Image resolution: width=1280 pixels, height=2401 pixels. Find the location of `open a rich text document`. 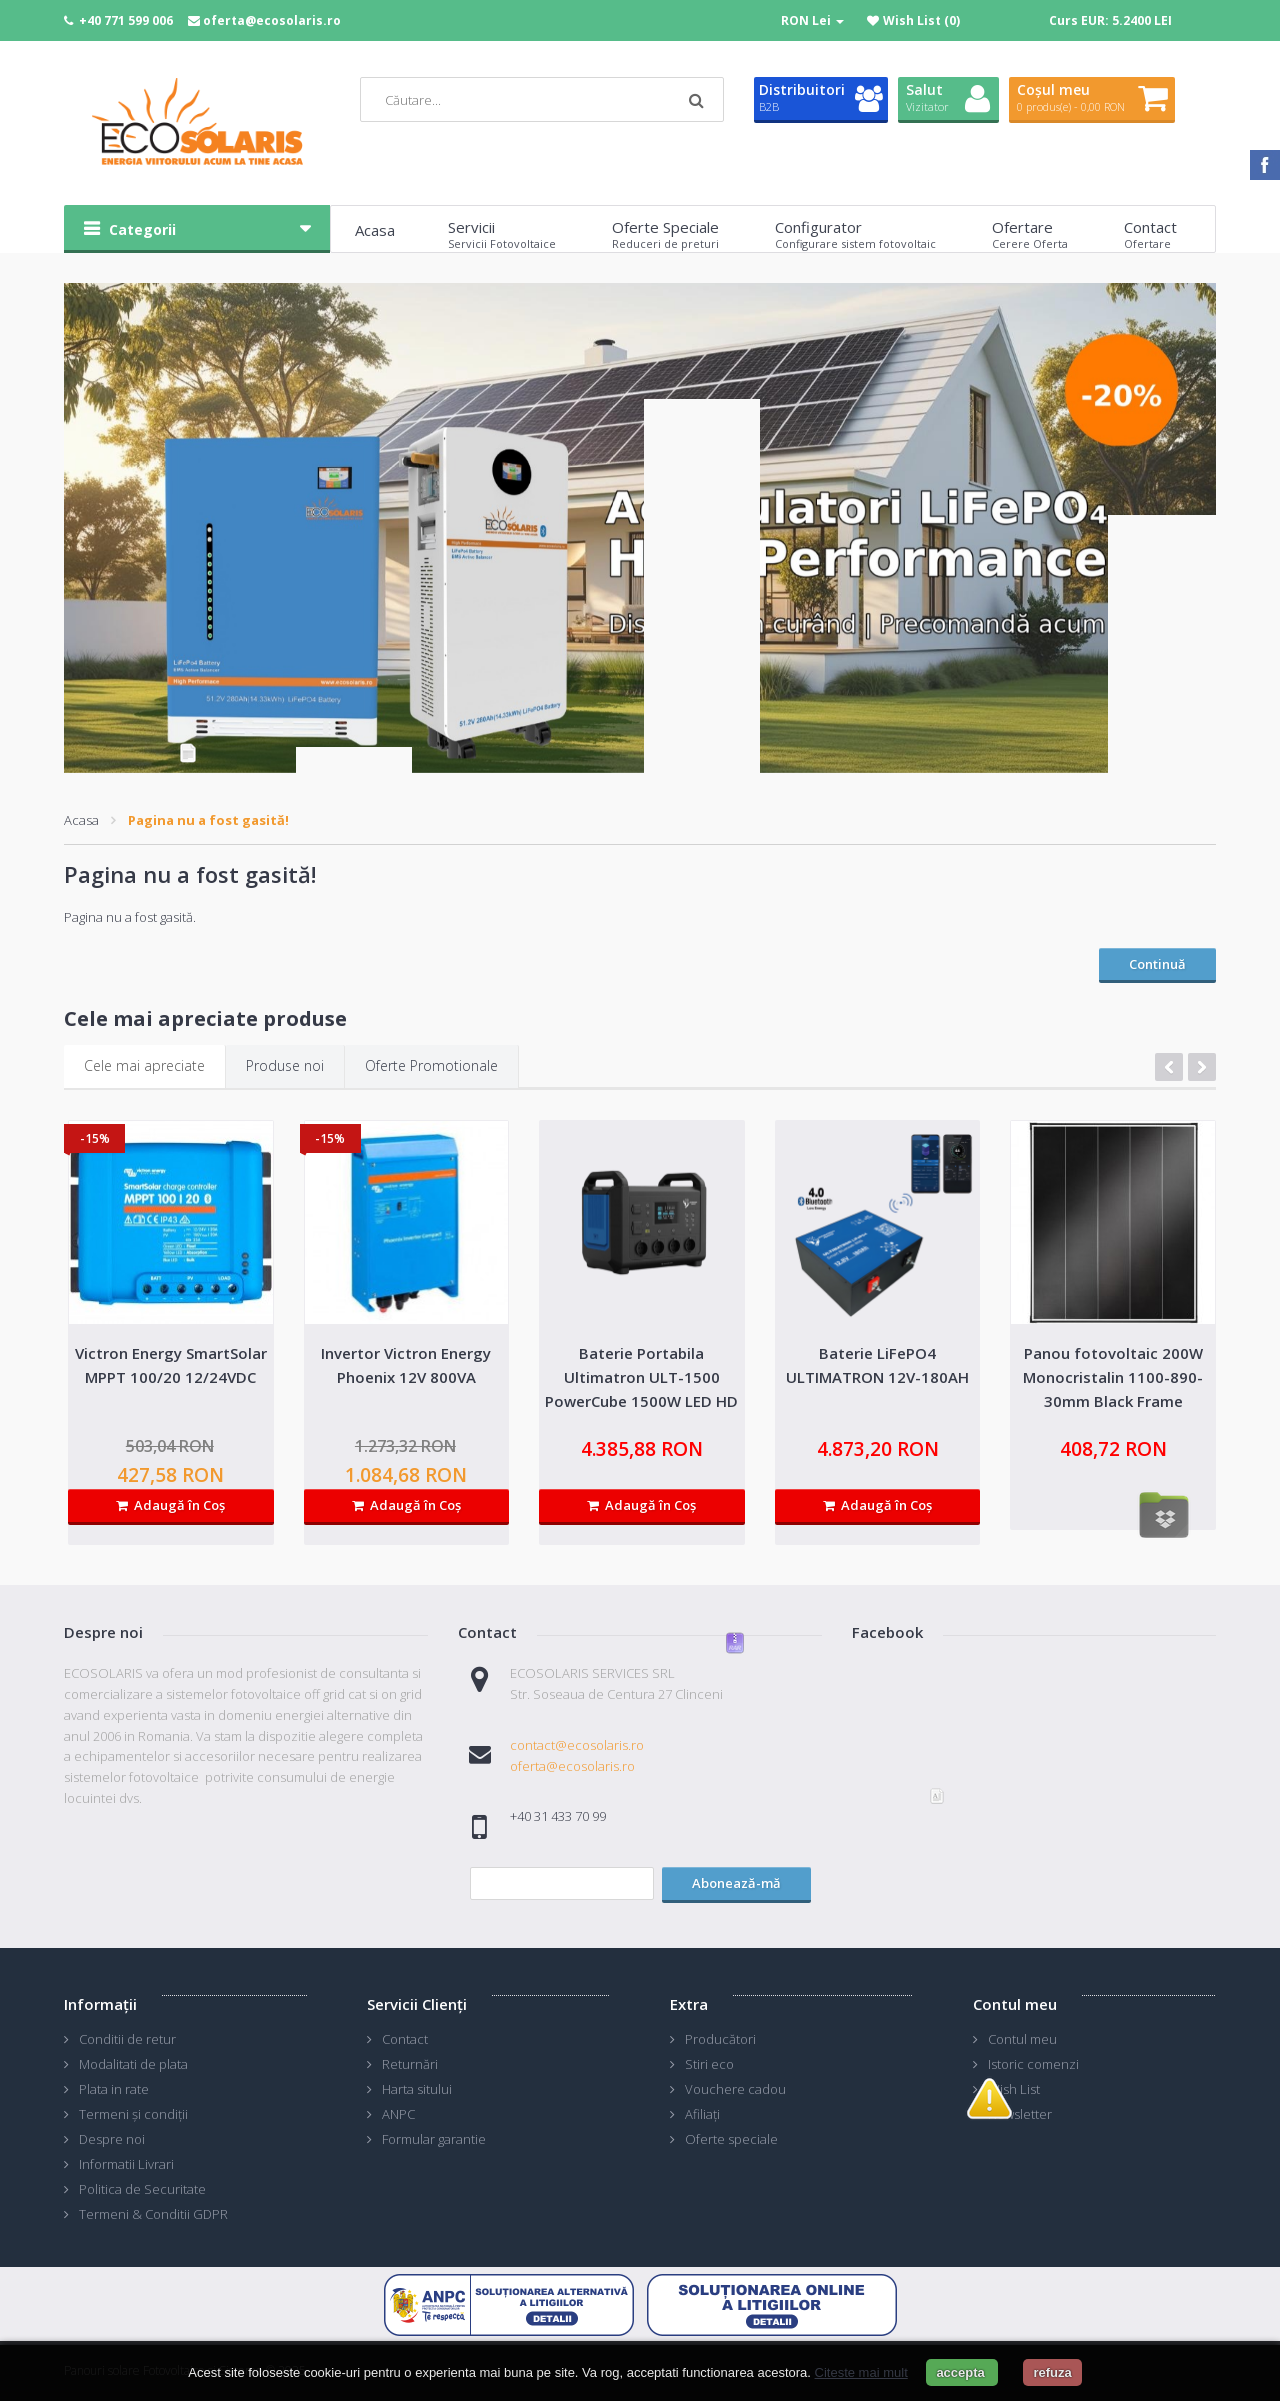

open a rich text document is located at coordinates (937, 1796).